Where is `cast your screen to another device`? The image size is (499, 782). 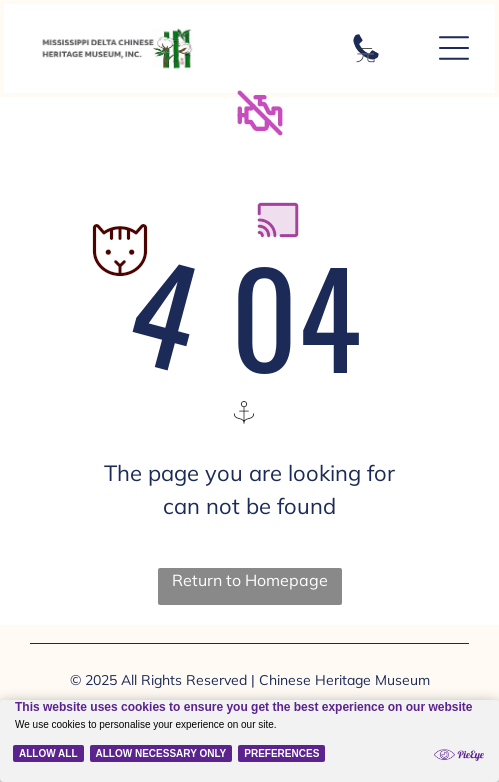 cast your screen to another device is located at coordinates (278, 220).